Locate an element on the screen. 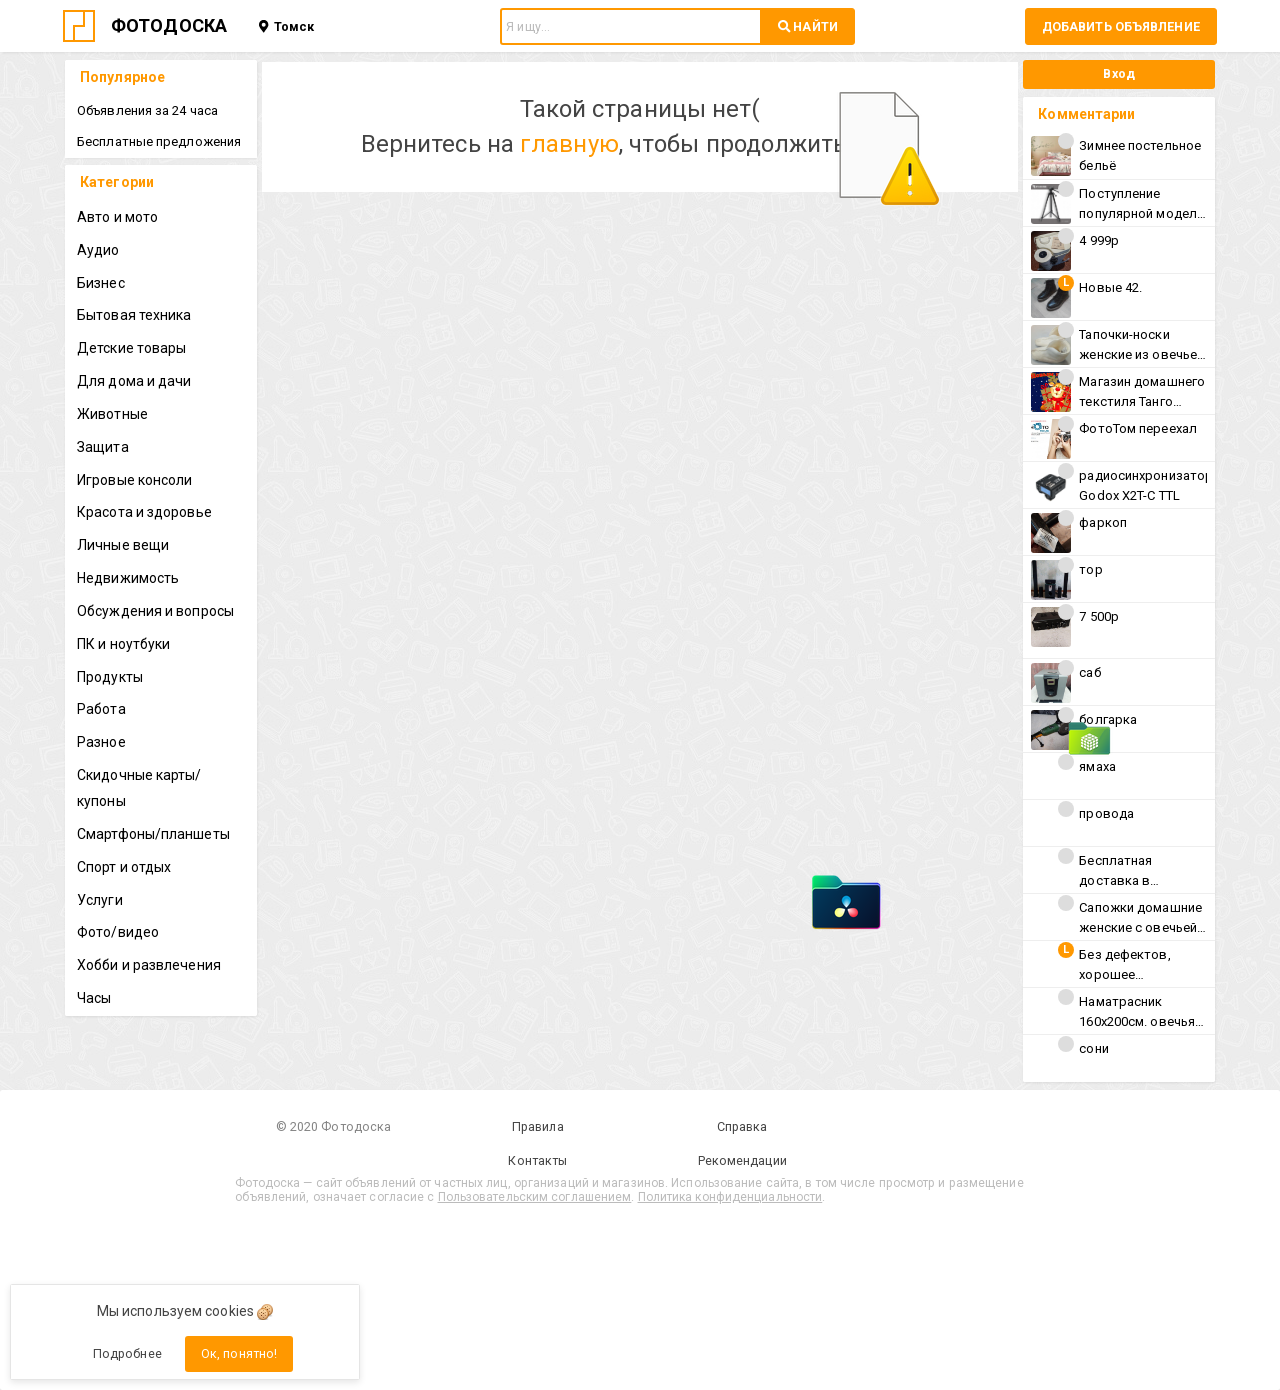 This screenshot has height=1390, width=1280. open davinci resolve project files folder is located at coordinates (846, 904).